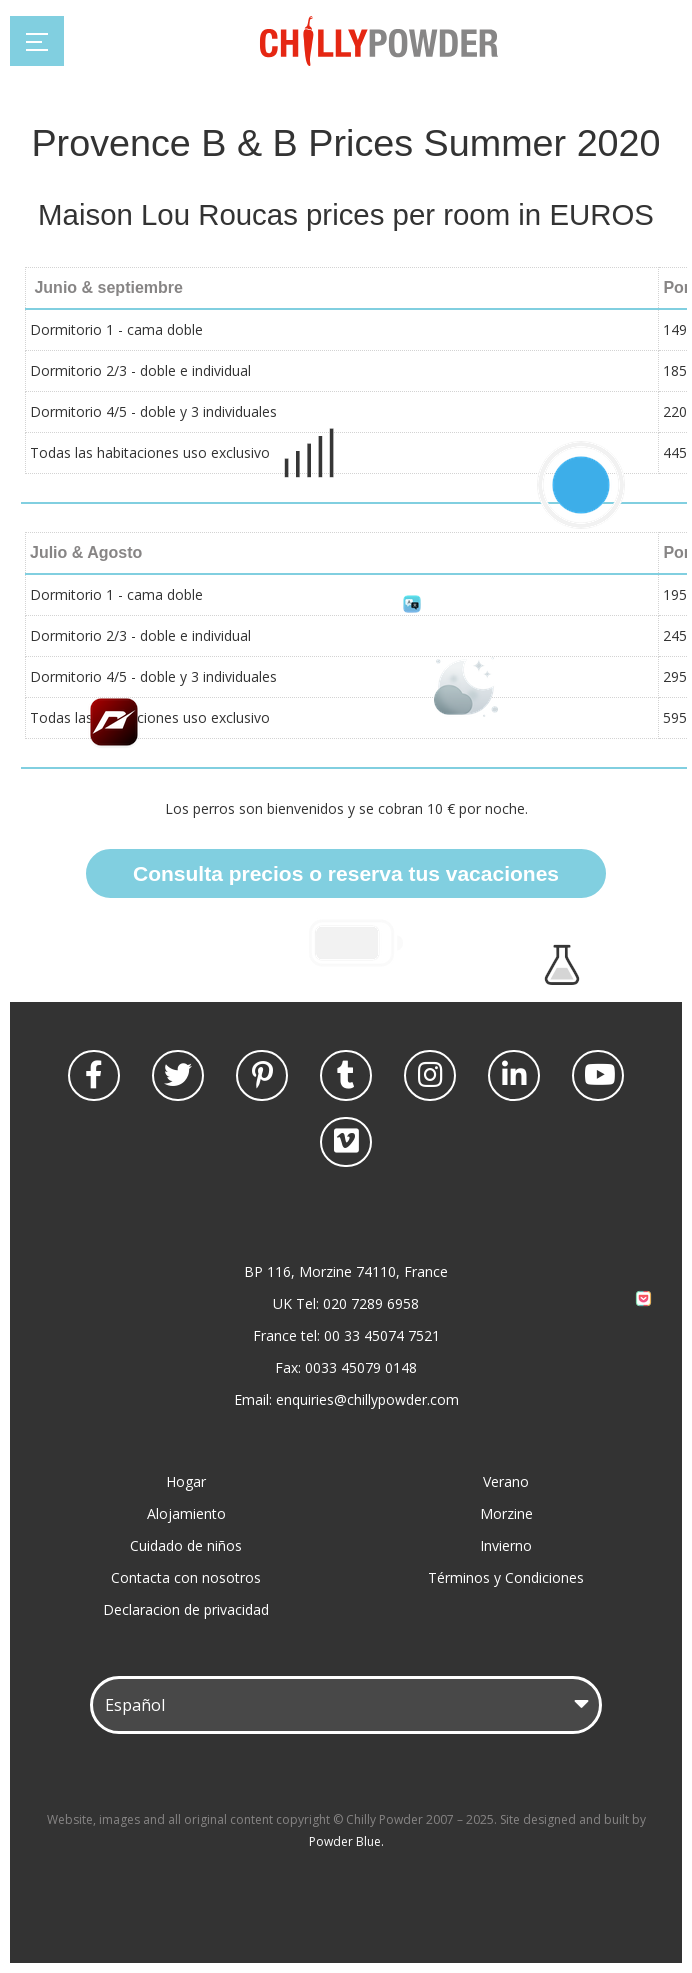 This screenshot has height=1973, width=692. Describe the element at coordinates (412, 604) in the screenshot. I see `open the translation app` at that location.